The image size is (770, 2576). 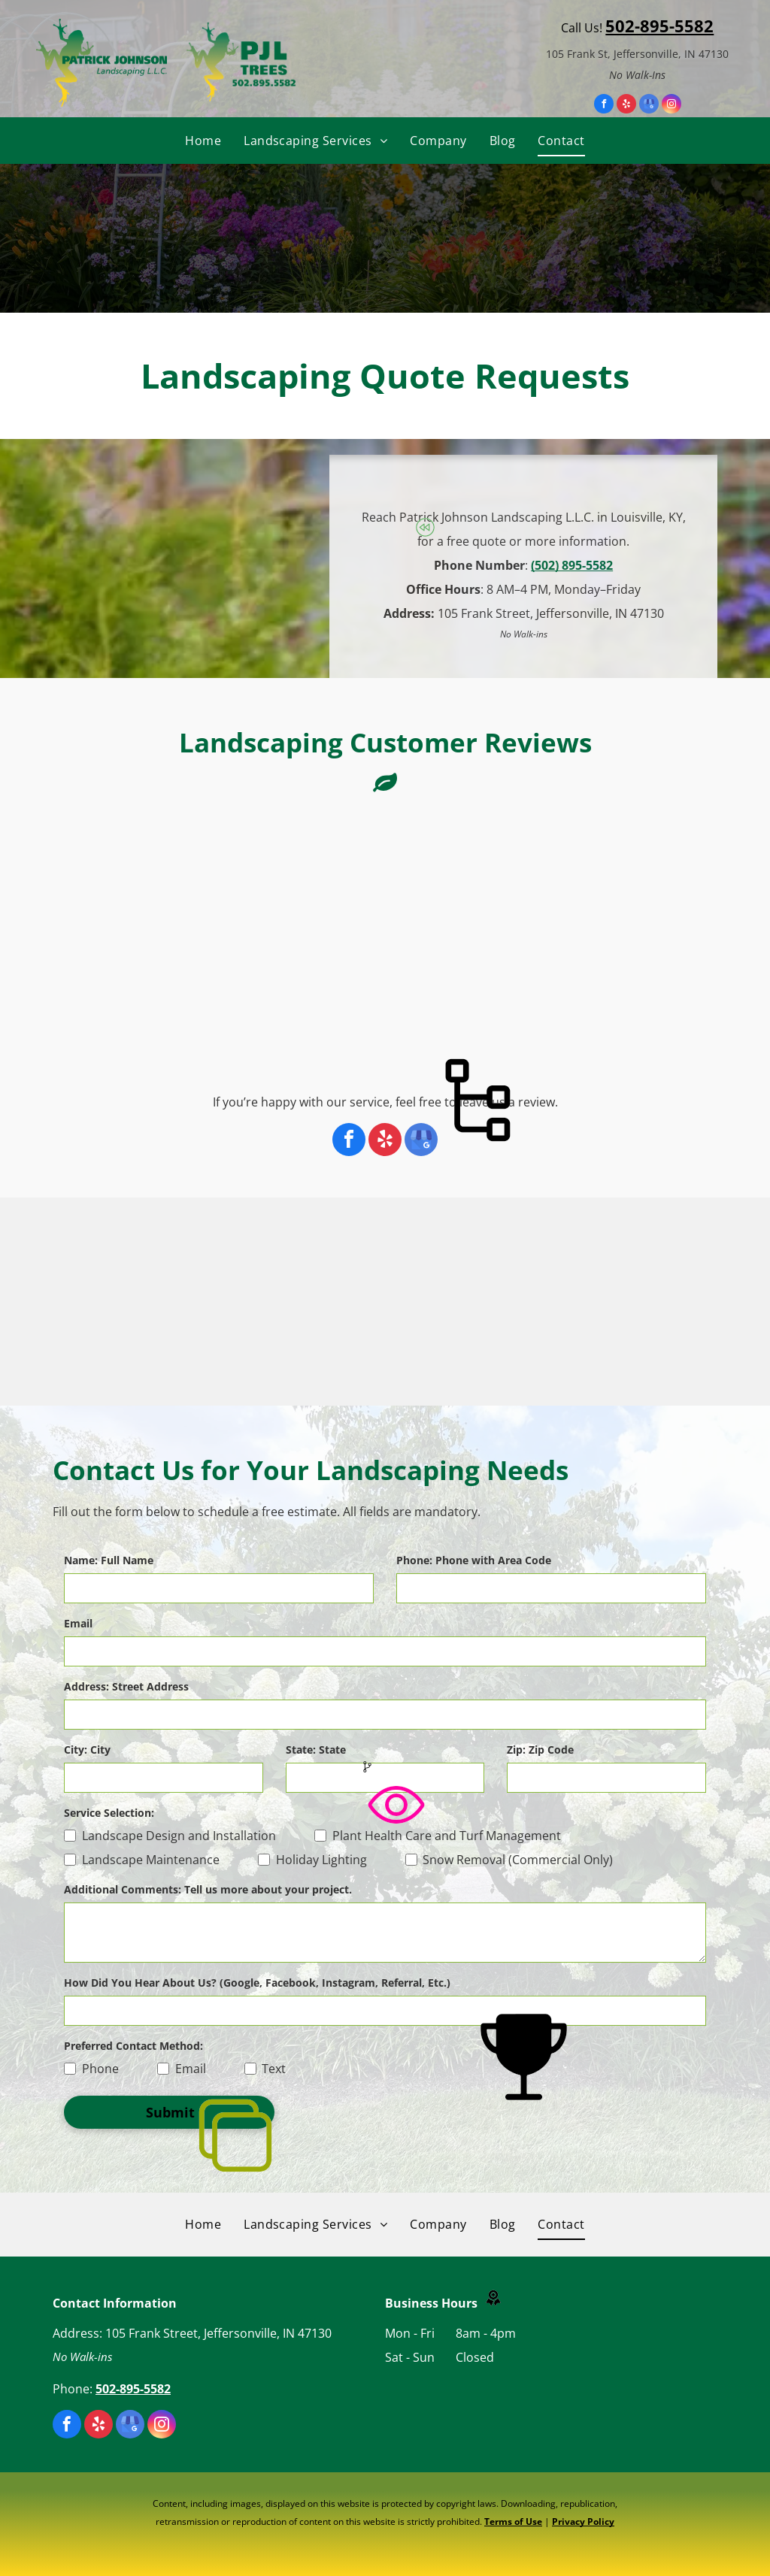 I want to click on view or preview content, so click(x=396, y=1805).